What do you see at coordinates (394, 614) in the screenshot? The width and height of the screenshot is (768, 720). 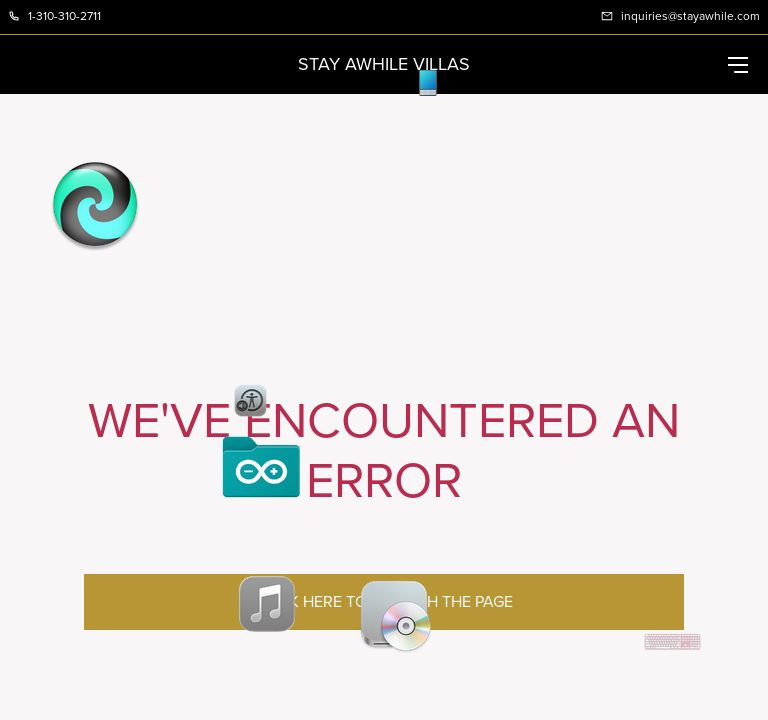 I see `open the DVD player application` at bounding box center [394, 614].